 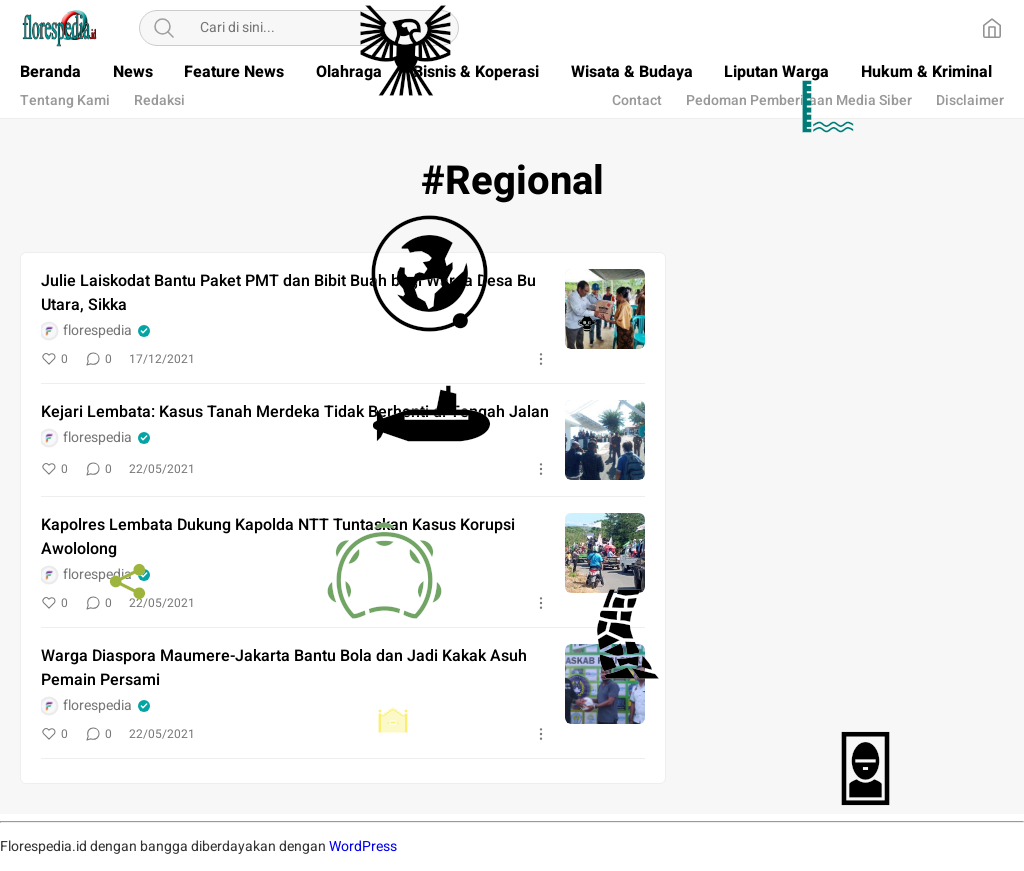 I want to click on indicates low tide conditions, so click(x=826, y=106).